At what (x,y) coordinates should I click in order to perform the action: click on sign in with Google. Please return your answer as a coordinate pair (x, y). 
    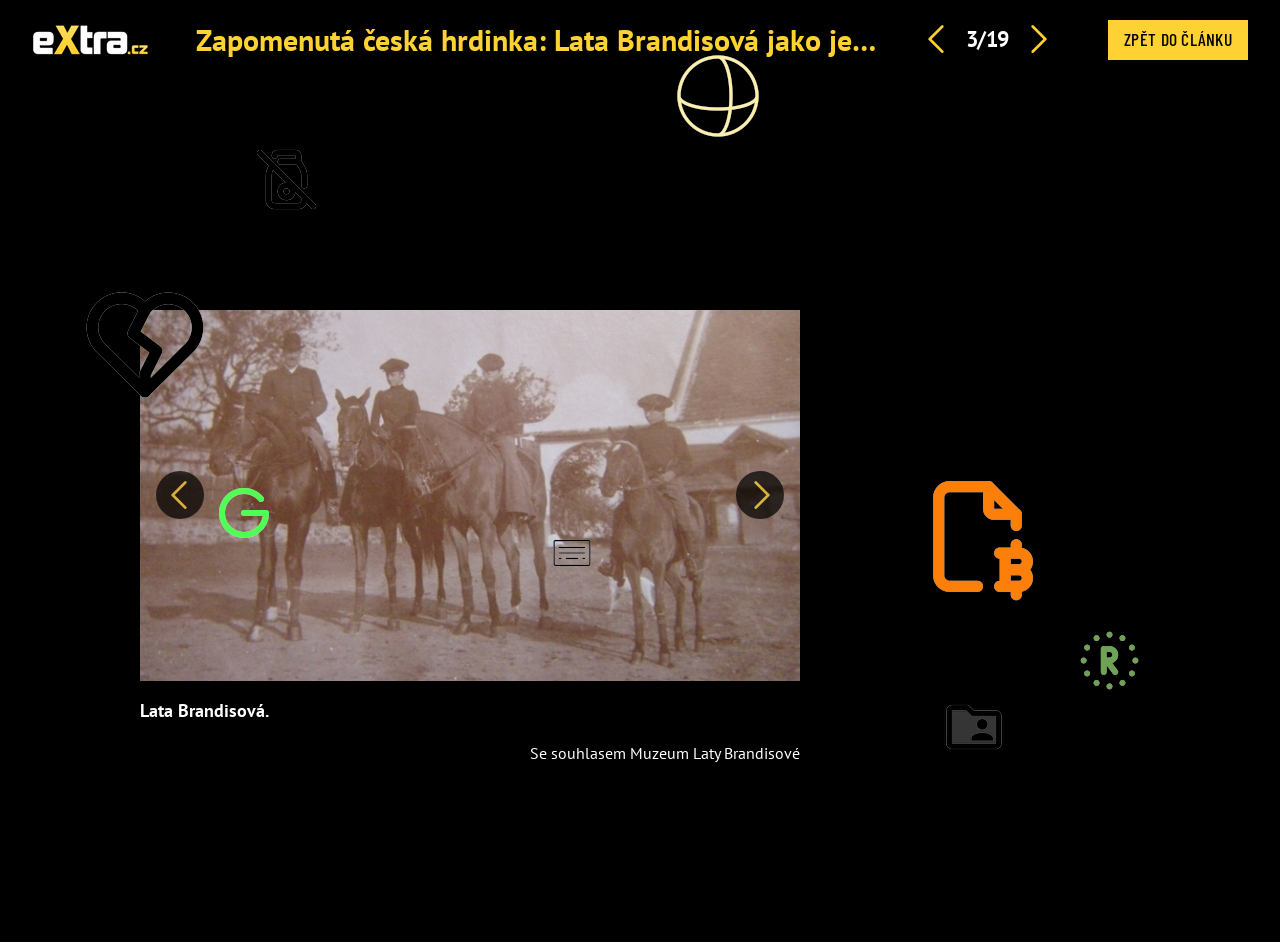
    Looking at the image, I should click on (244, 513).